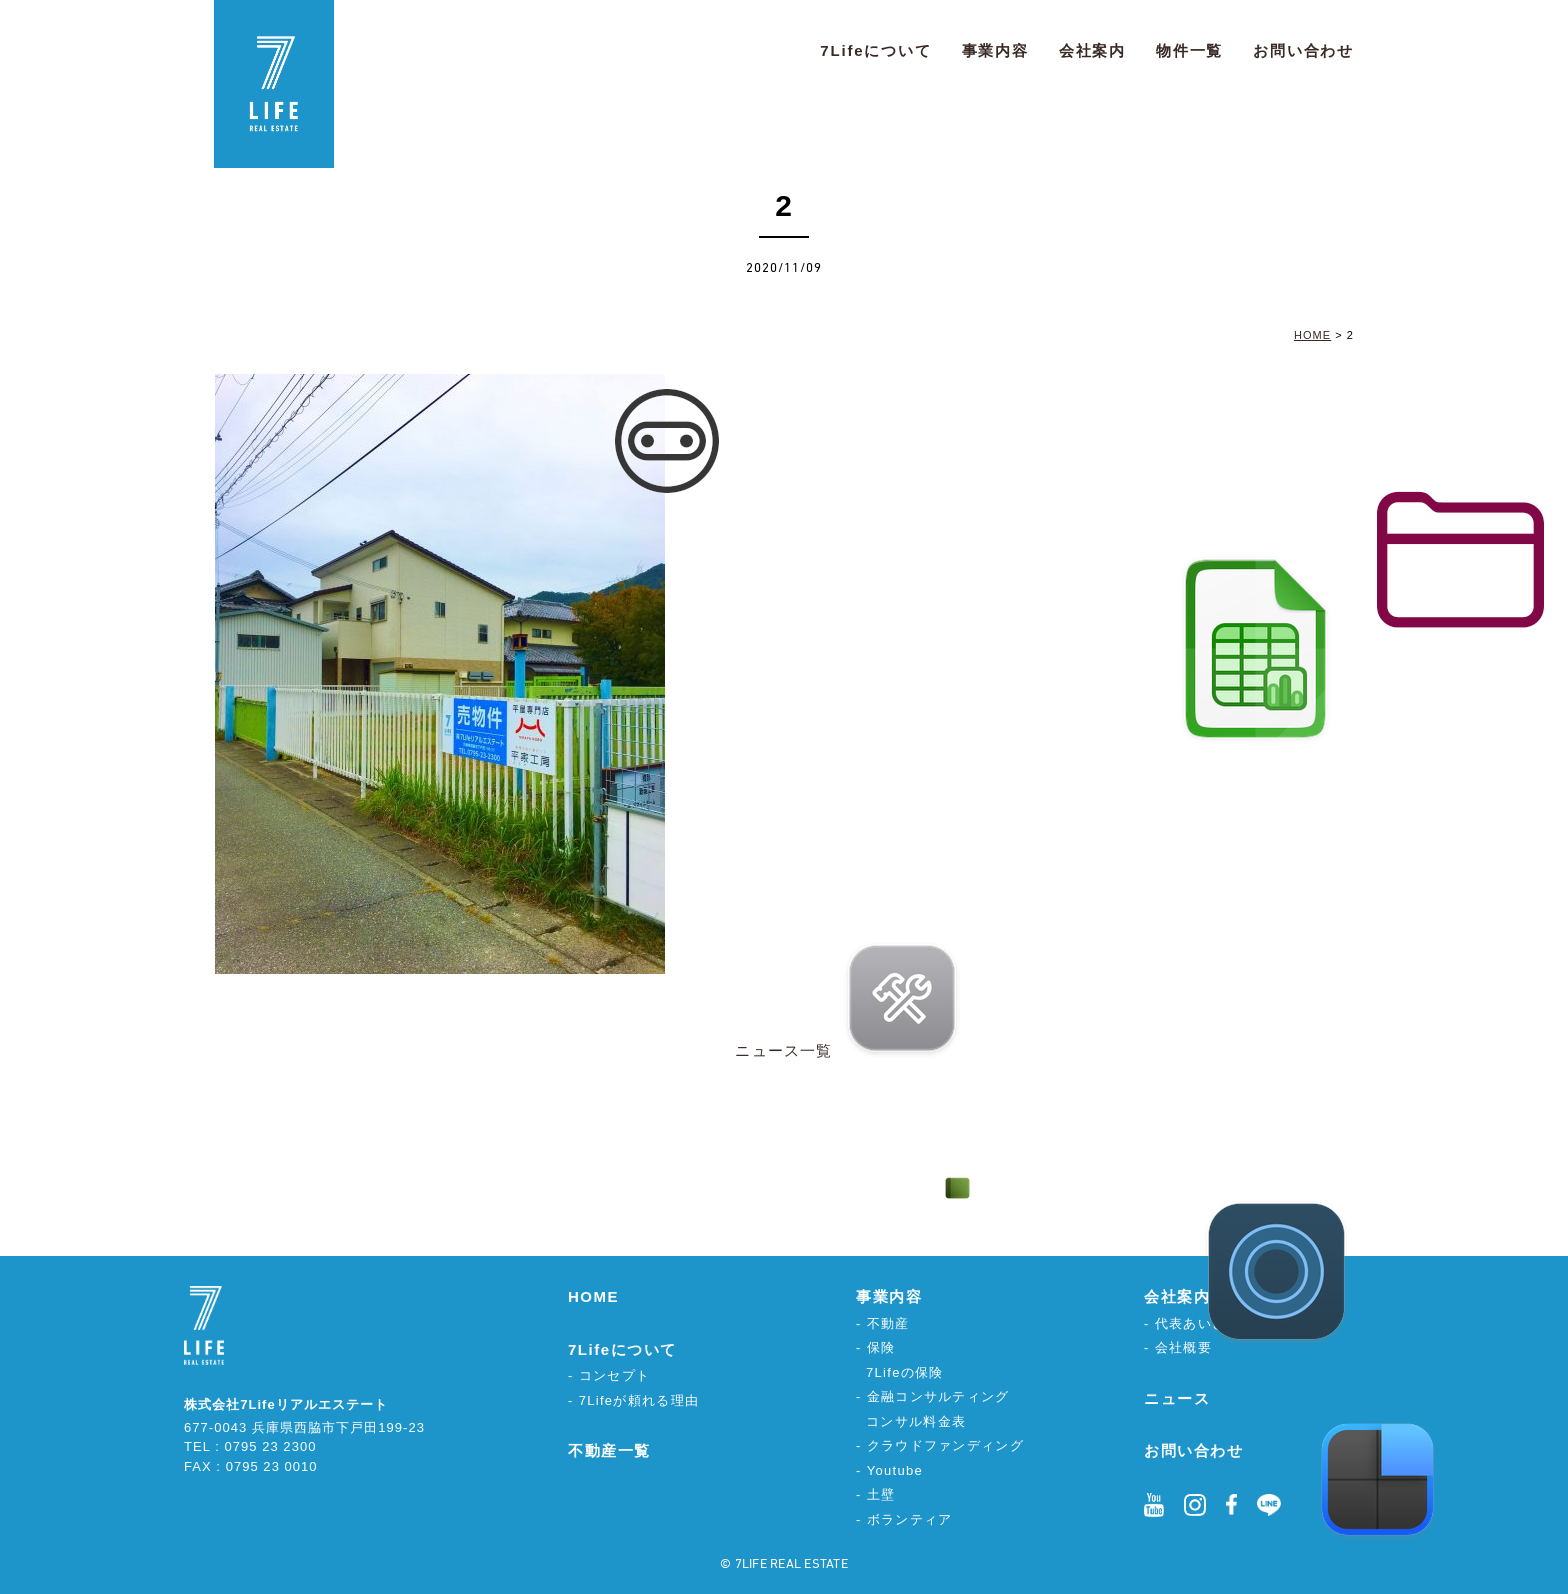  I want to click on launch armagetron game, so click(1276, 1271).